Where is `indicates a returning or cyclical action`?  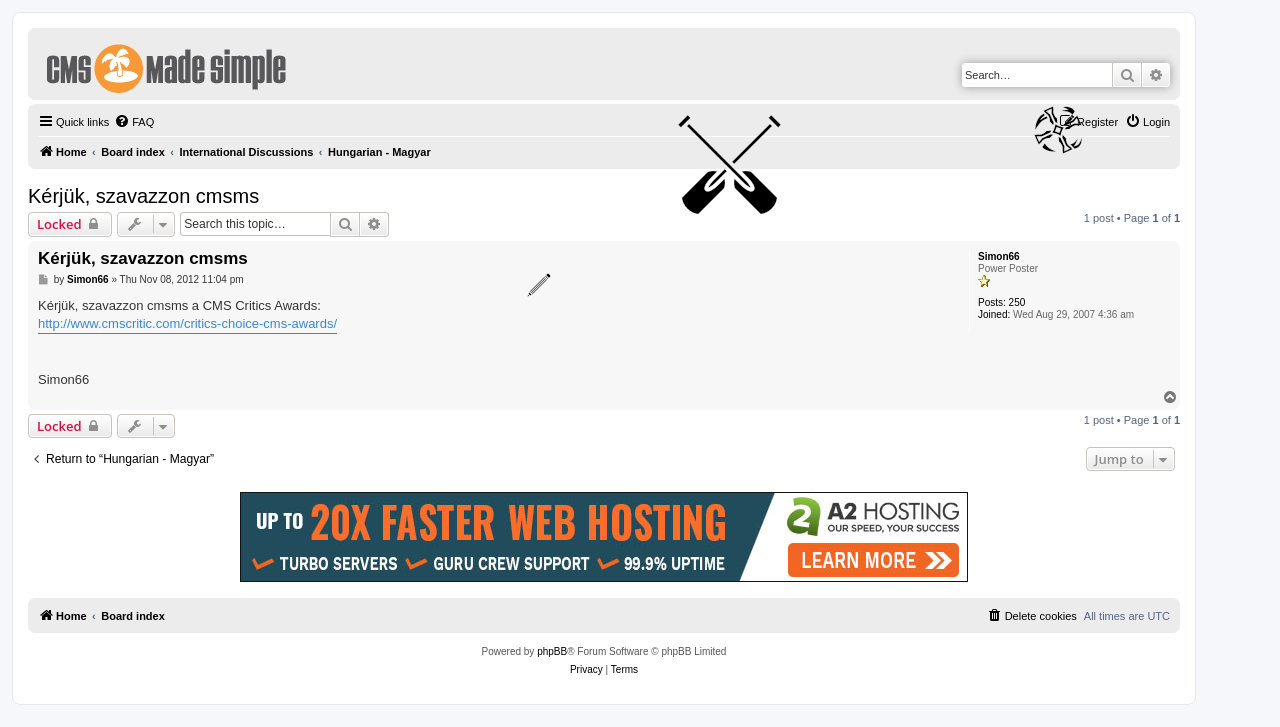
indicates a returning or cyclical action is located at coordinates (1058, 130).